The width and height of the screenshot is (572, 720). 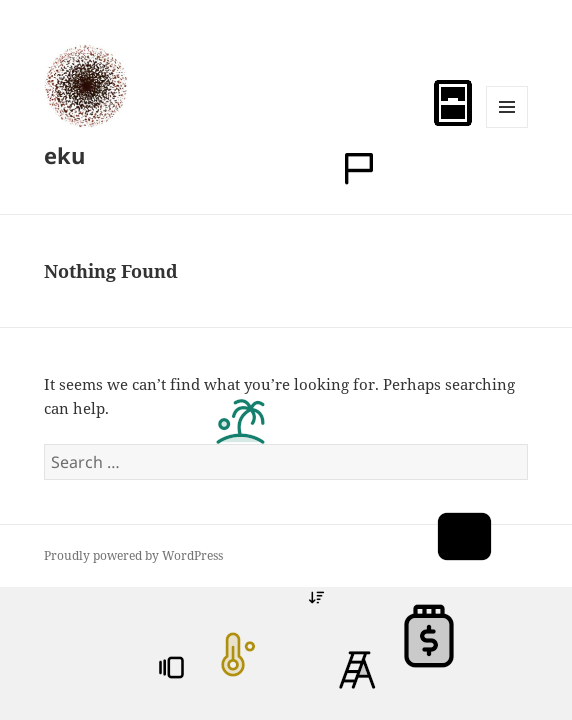 What do you see at coordinates (358, 670) in the screenshot?
I see `access tools or equipment section` at bounding box center [358, 670].